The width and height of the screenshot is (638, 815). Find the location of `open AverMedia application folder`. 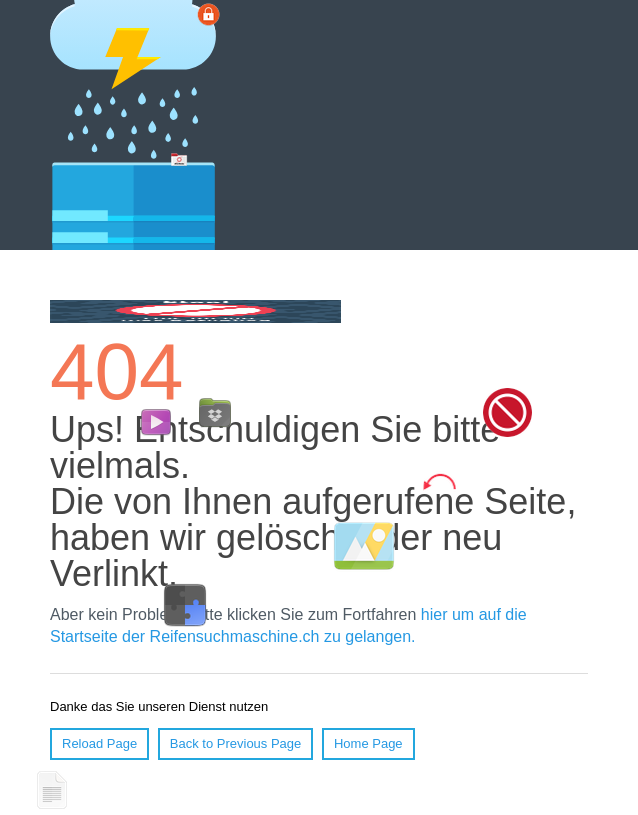

open AverMedia application folder is located at coordinates (179, 160).